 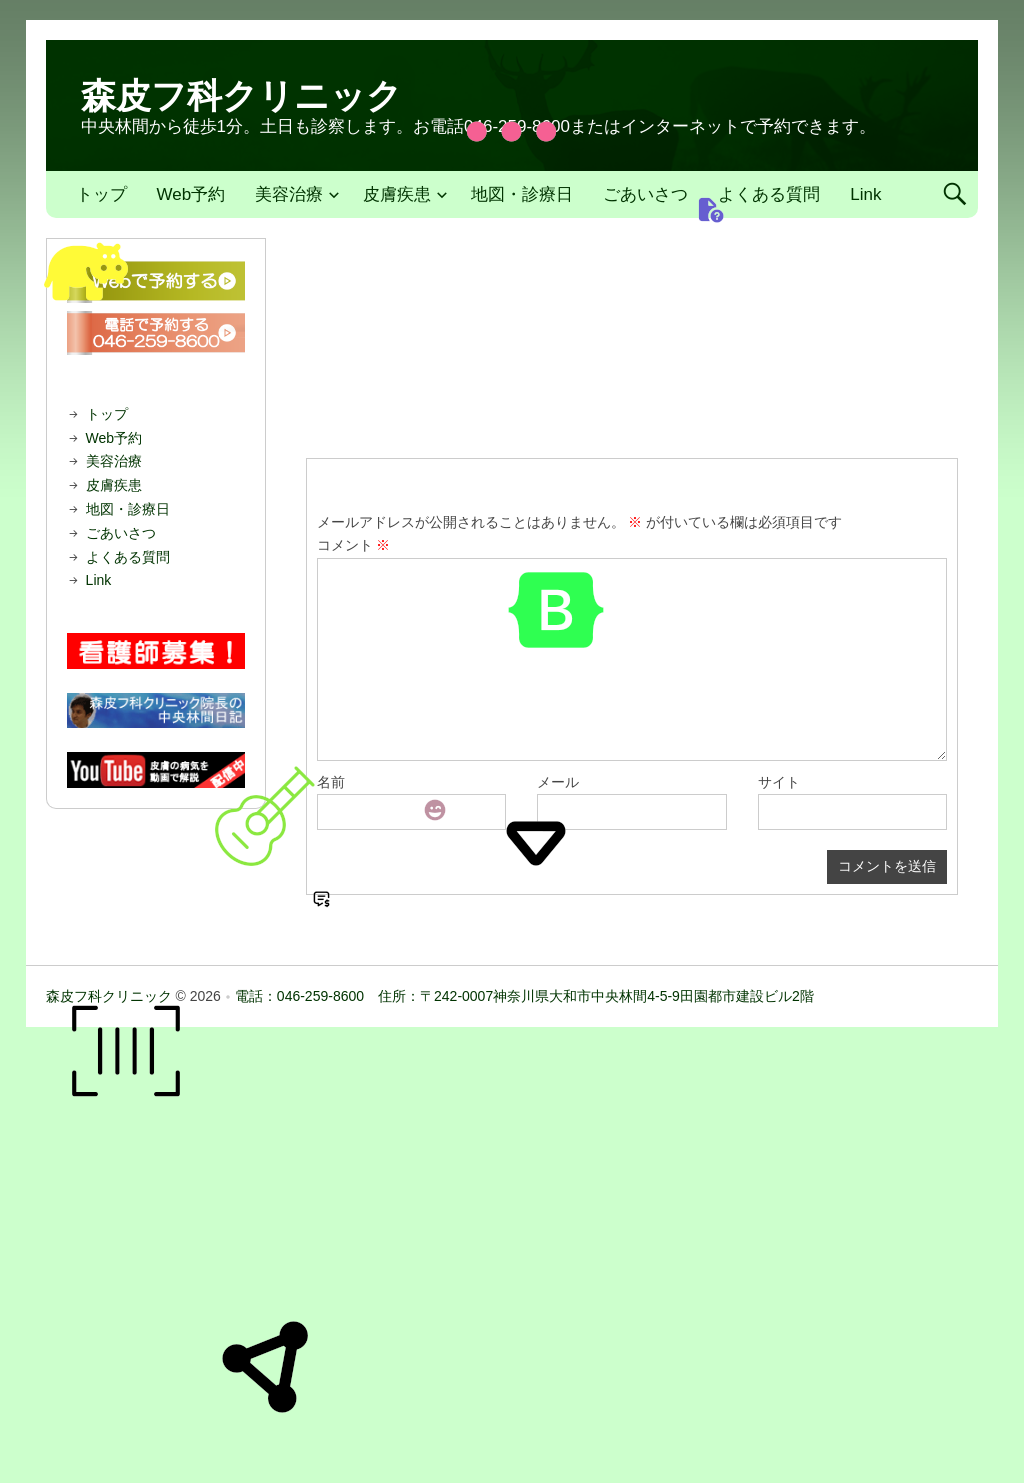 I want to click on scan a barcode, so click(x=126, y=1051).